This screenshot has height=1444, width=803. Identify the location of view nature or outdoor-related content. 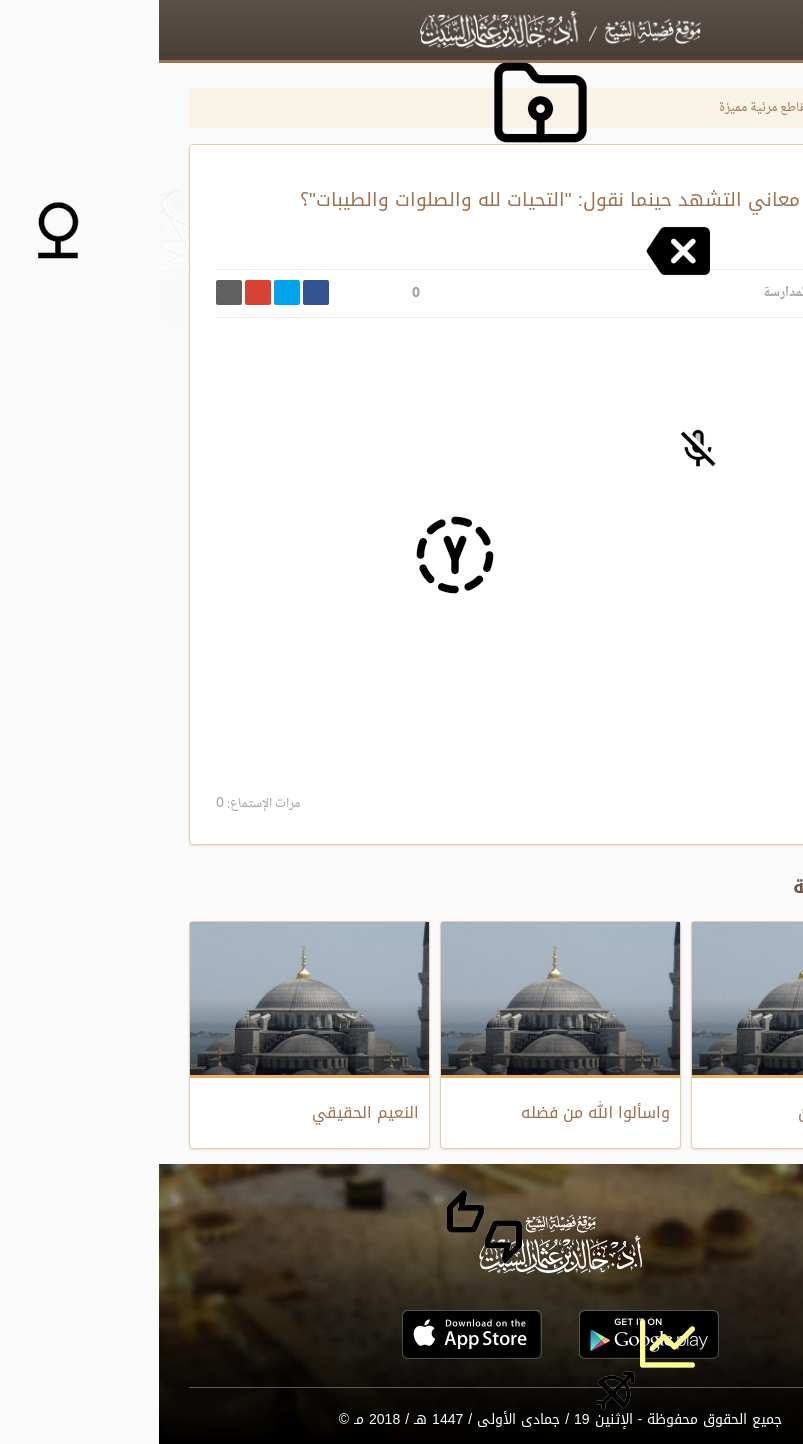
(58, 230).